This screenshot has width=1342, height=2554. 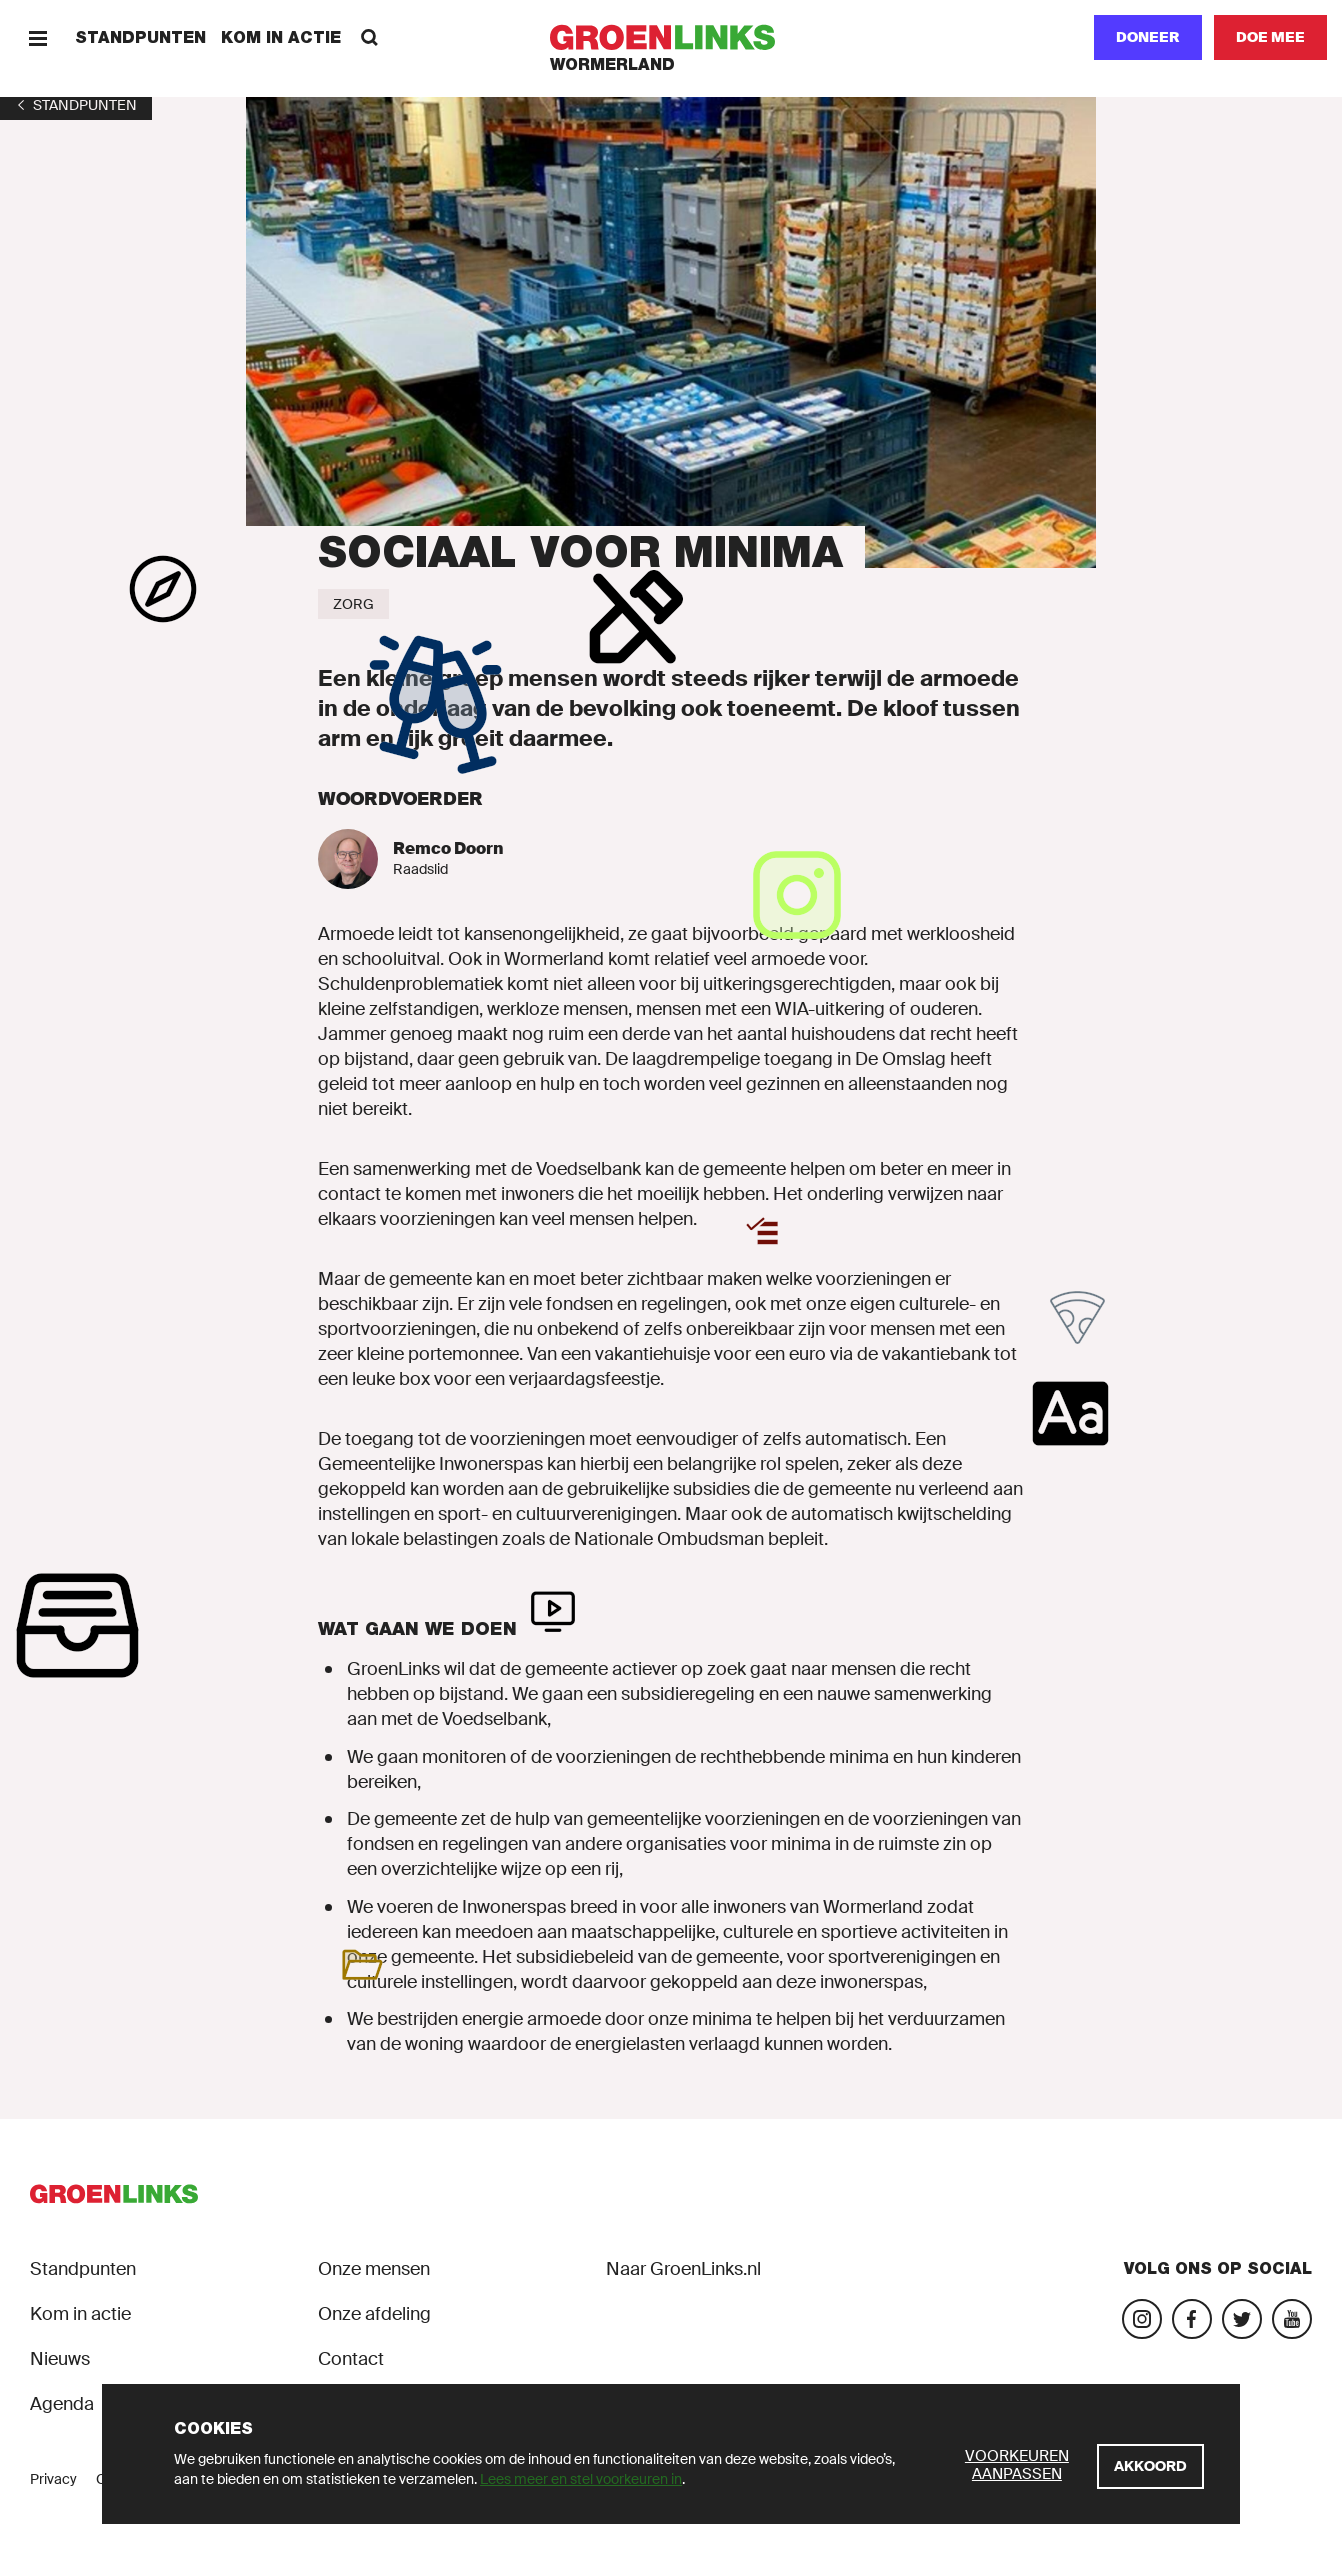 I want to click on open instagram app, so click(x=797, y=895).